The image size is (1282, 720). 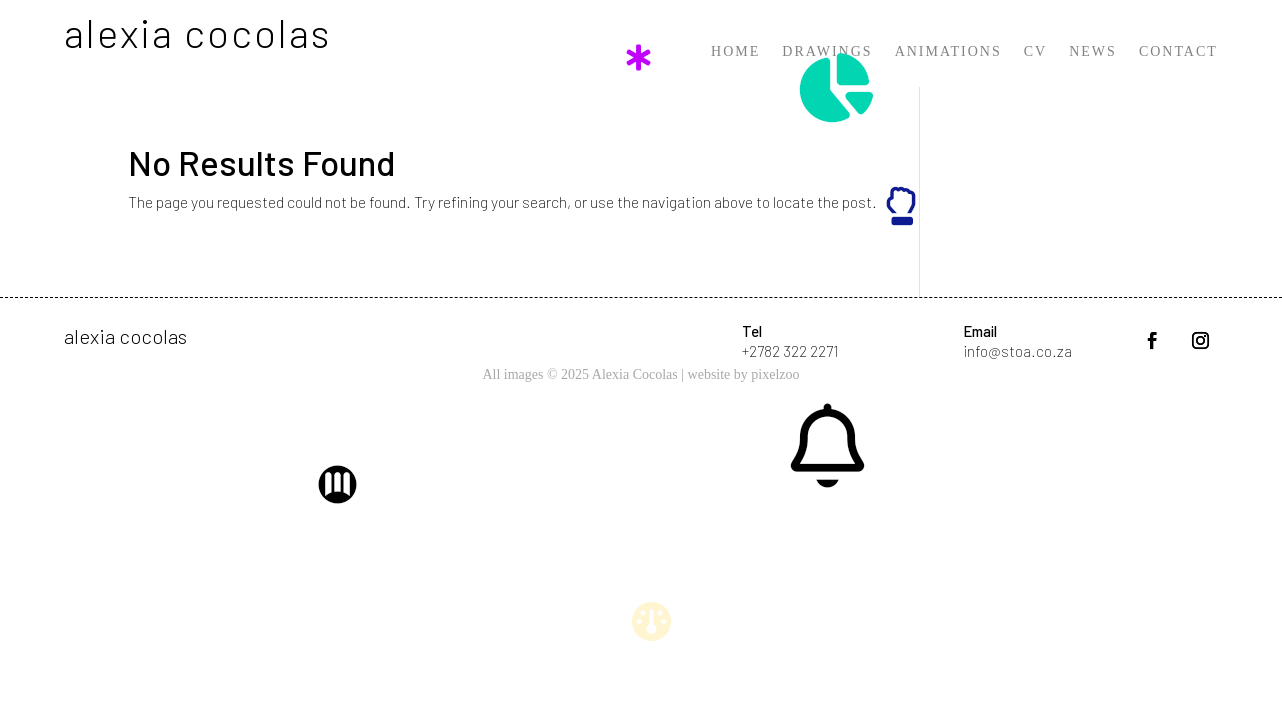 What do you see at coordinates (901, 206) in the screenshot?
I see `rock gesture for rock-paper-scissors game` at bounding box center [901, 206].